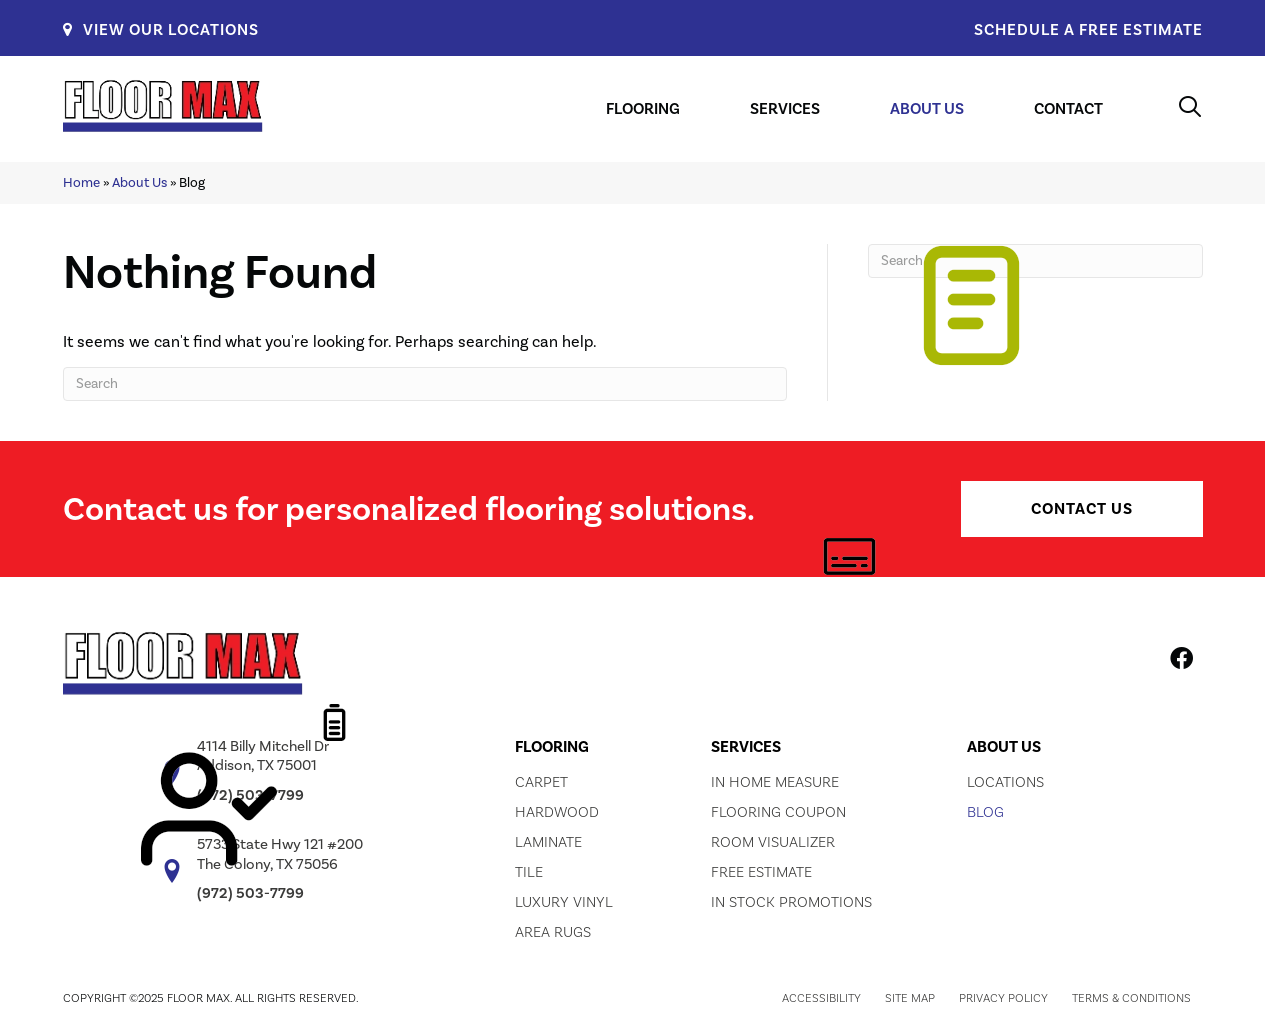  What do you see at coordinates (209, 809) in the screenshot?
I see `verify or approve a user account` at bounding box center [209, 809].